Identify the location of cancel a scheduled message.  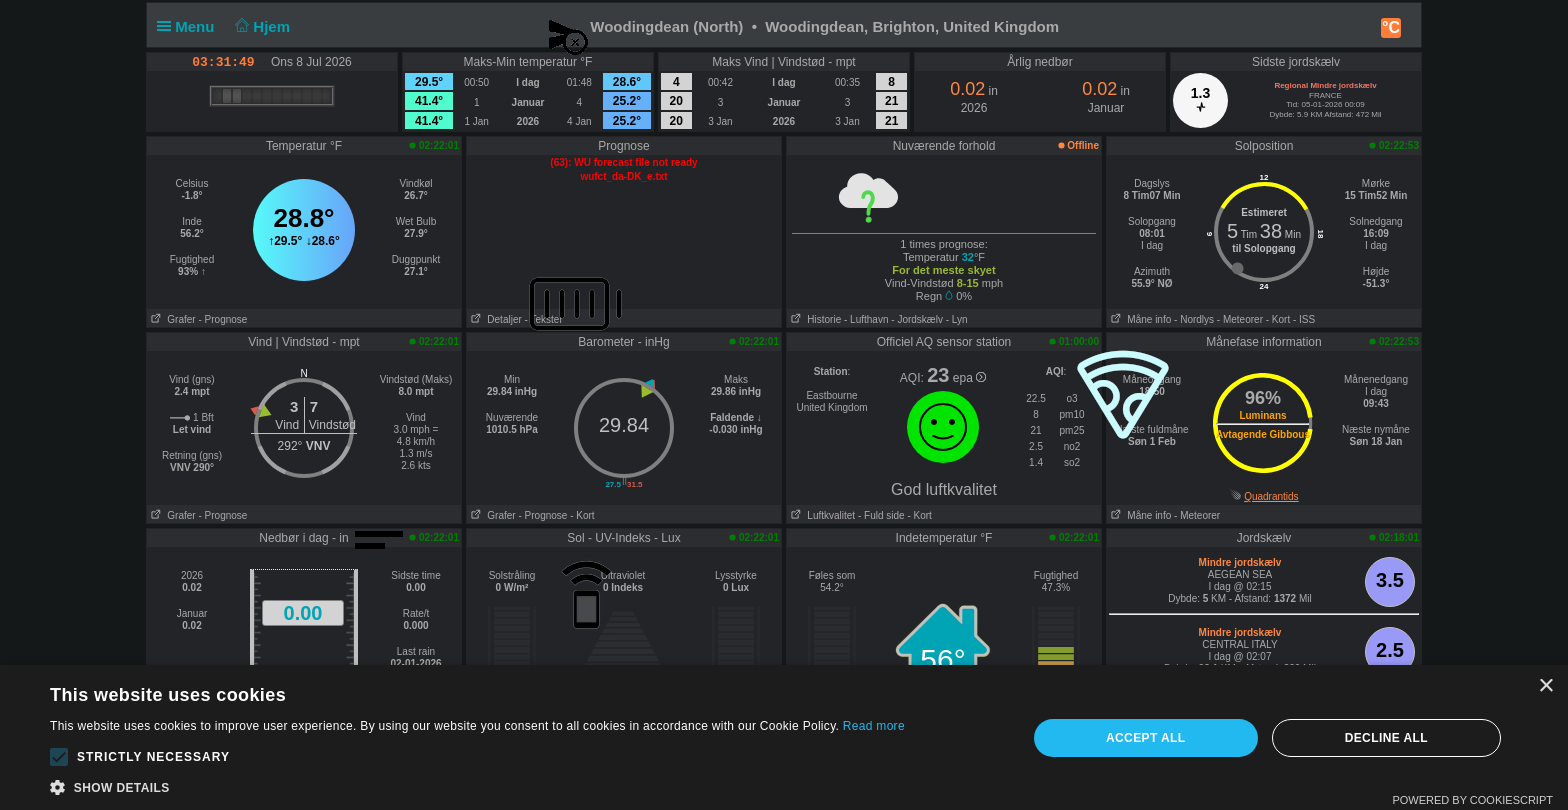
(567, 34).